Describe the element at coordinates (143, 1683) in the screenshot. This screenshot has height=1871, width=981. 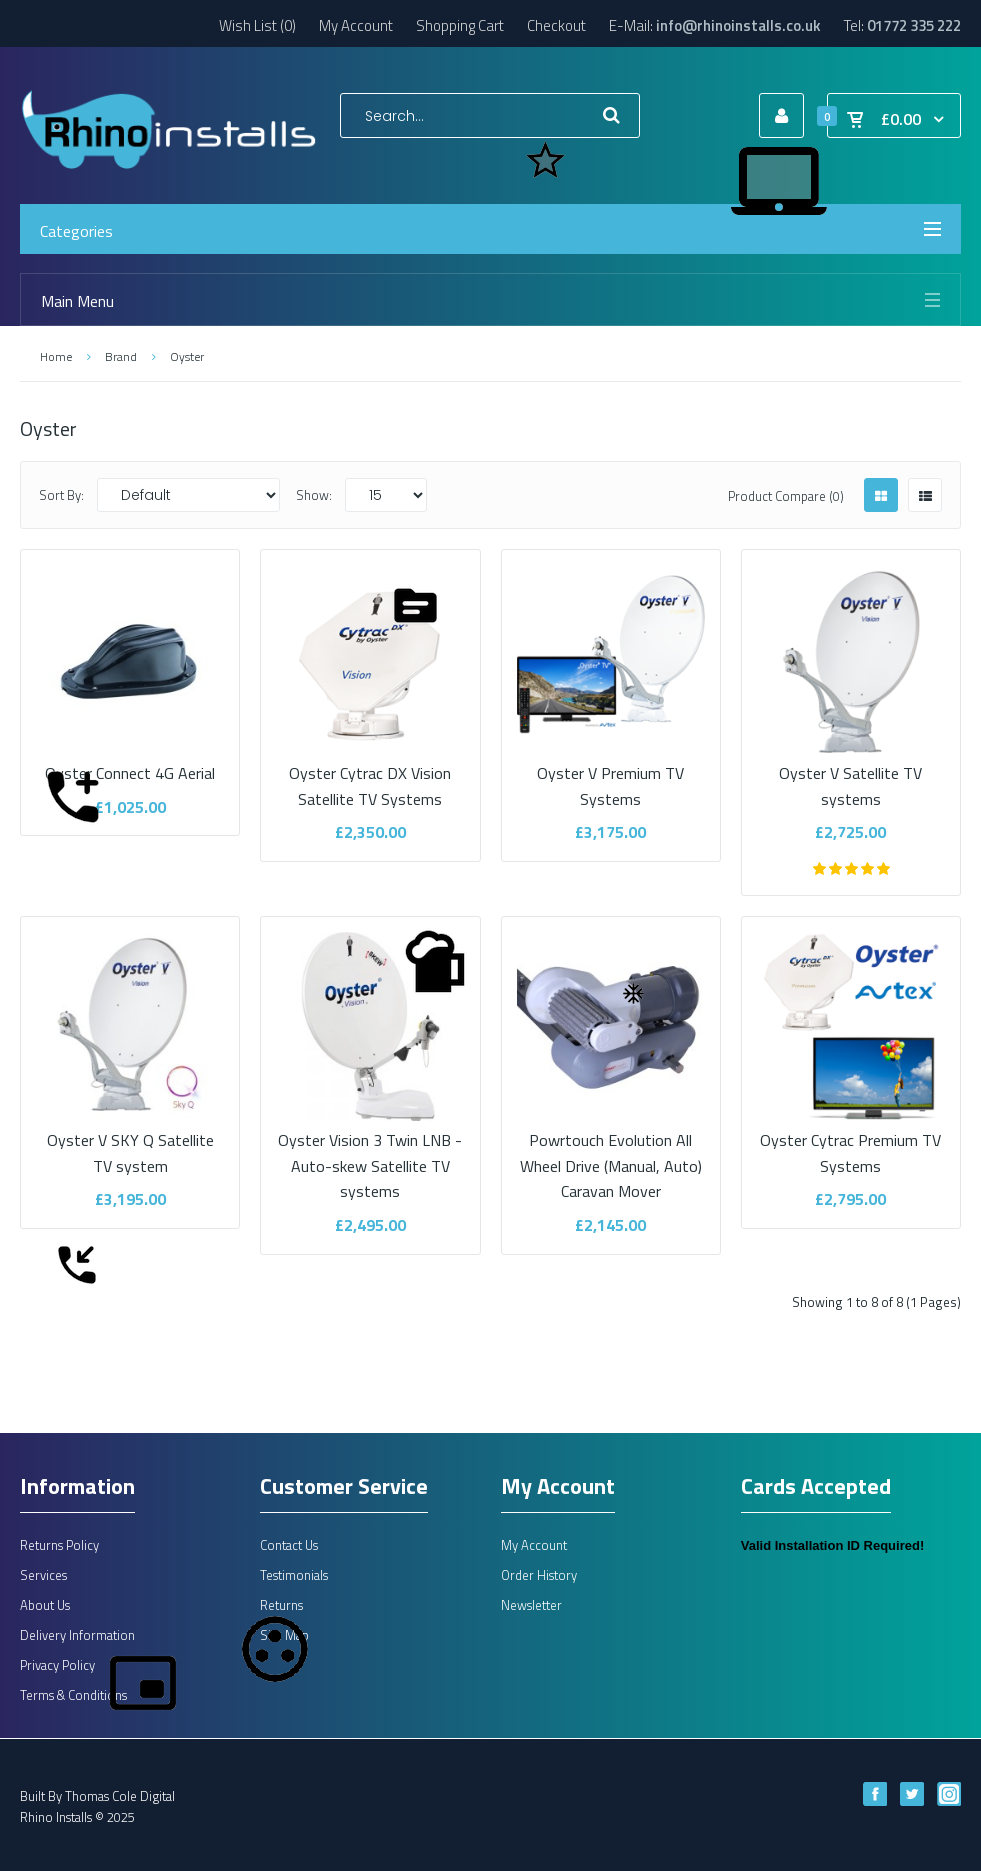
I see `enable picture-in-picture mode` at that location.